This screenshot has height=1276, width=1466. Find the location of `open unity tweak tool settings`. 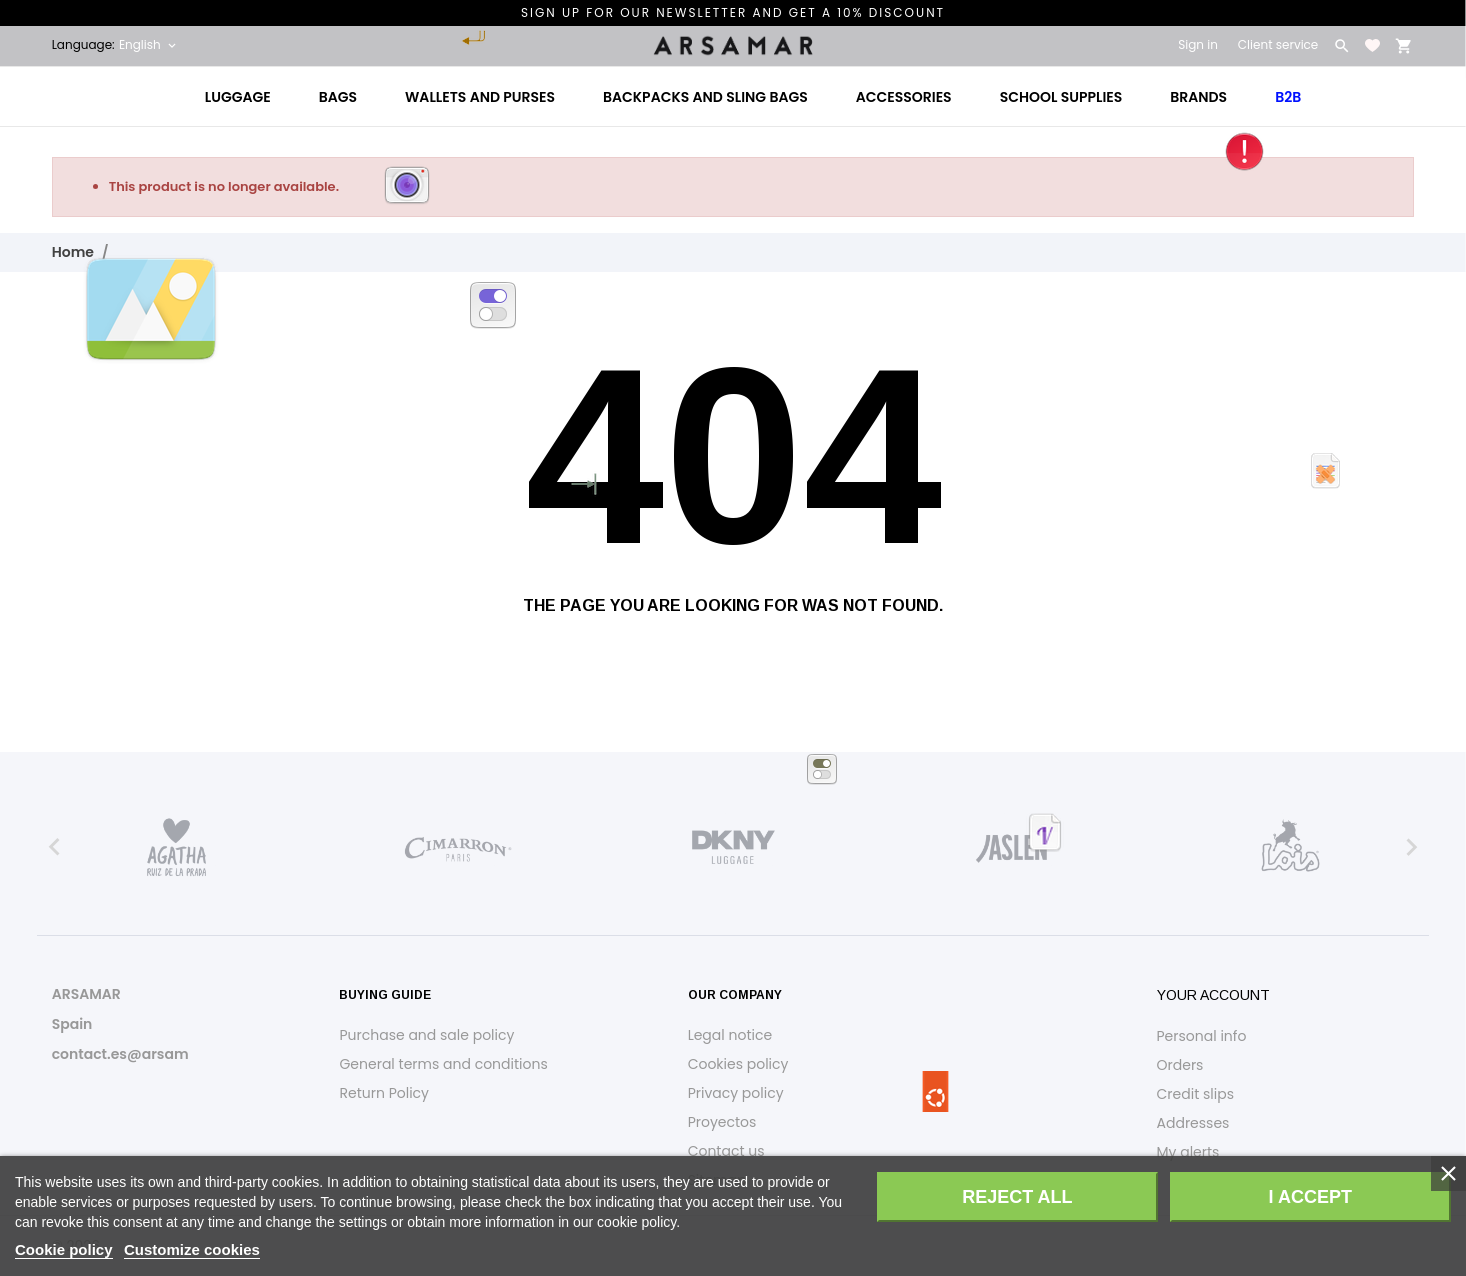

open unity tweak tool settings is located at coordinates (822, 769).